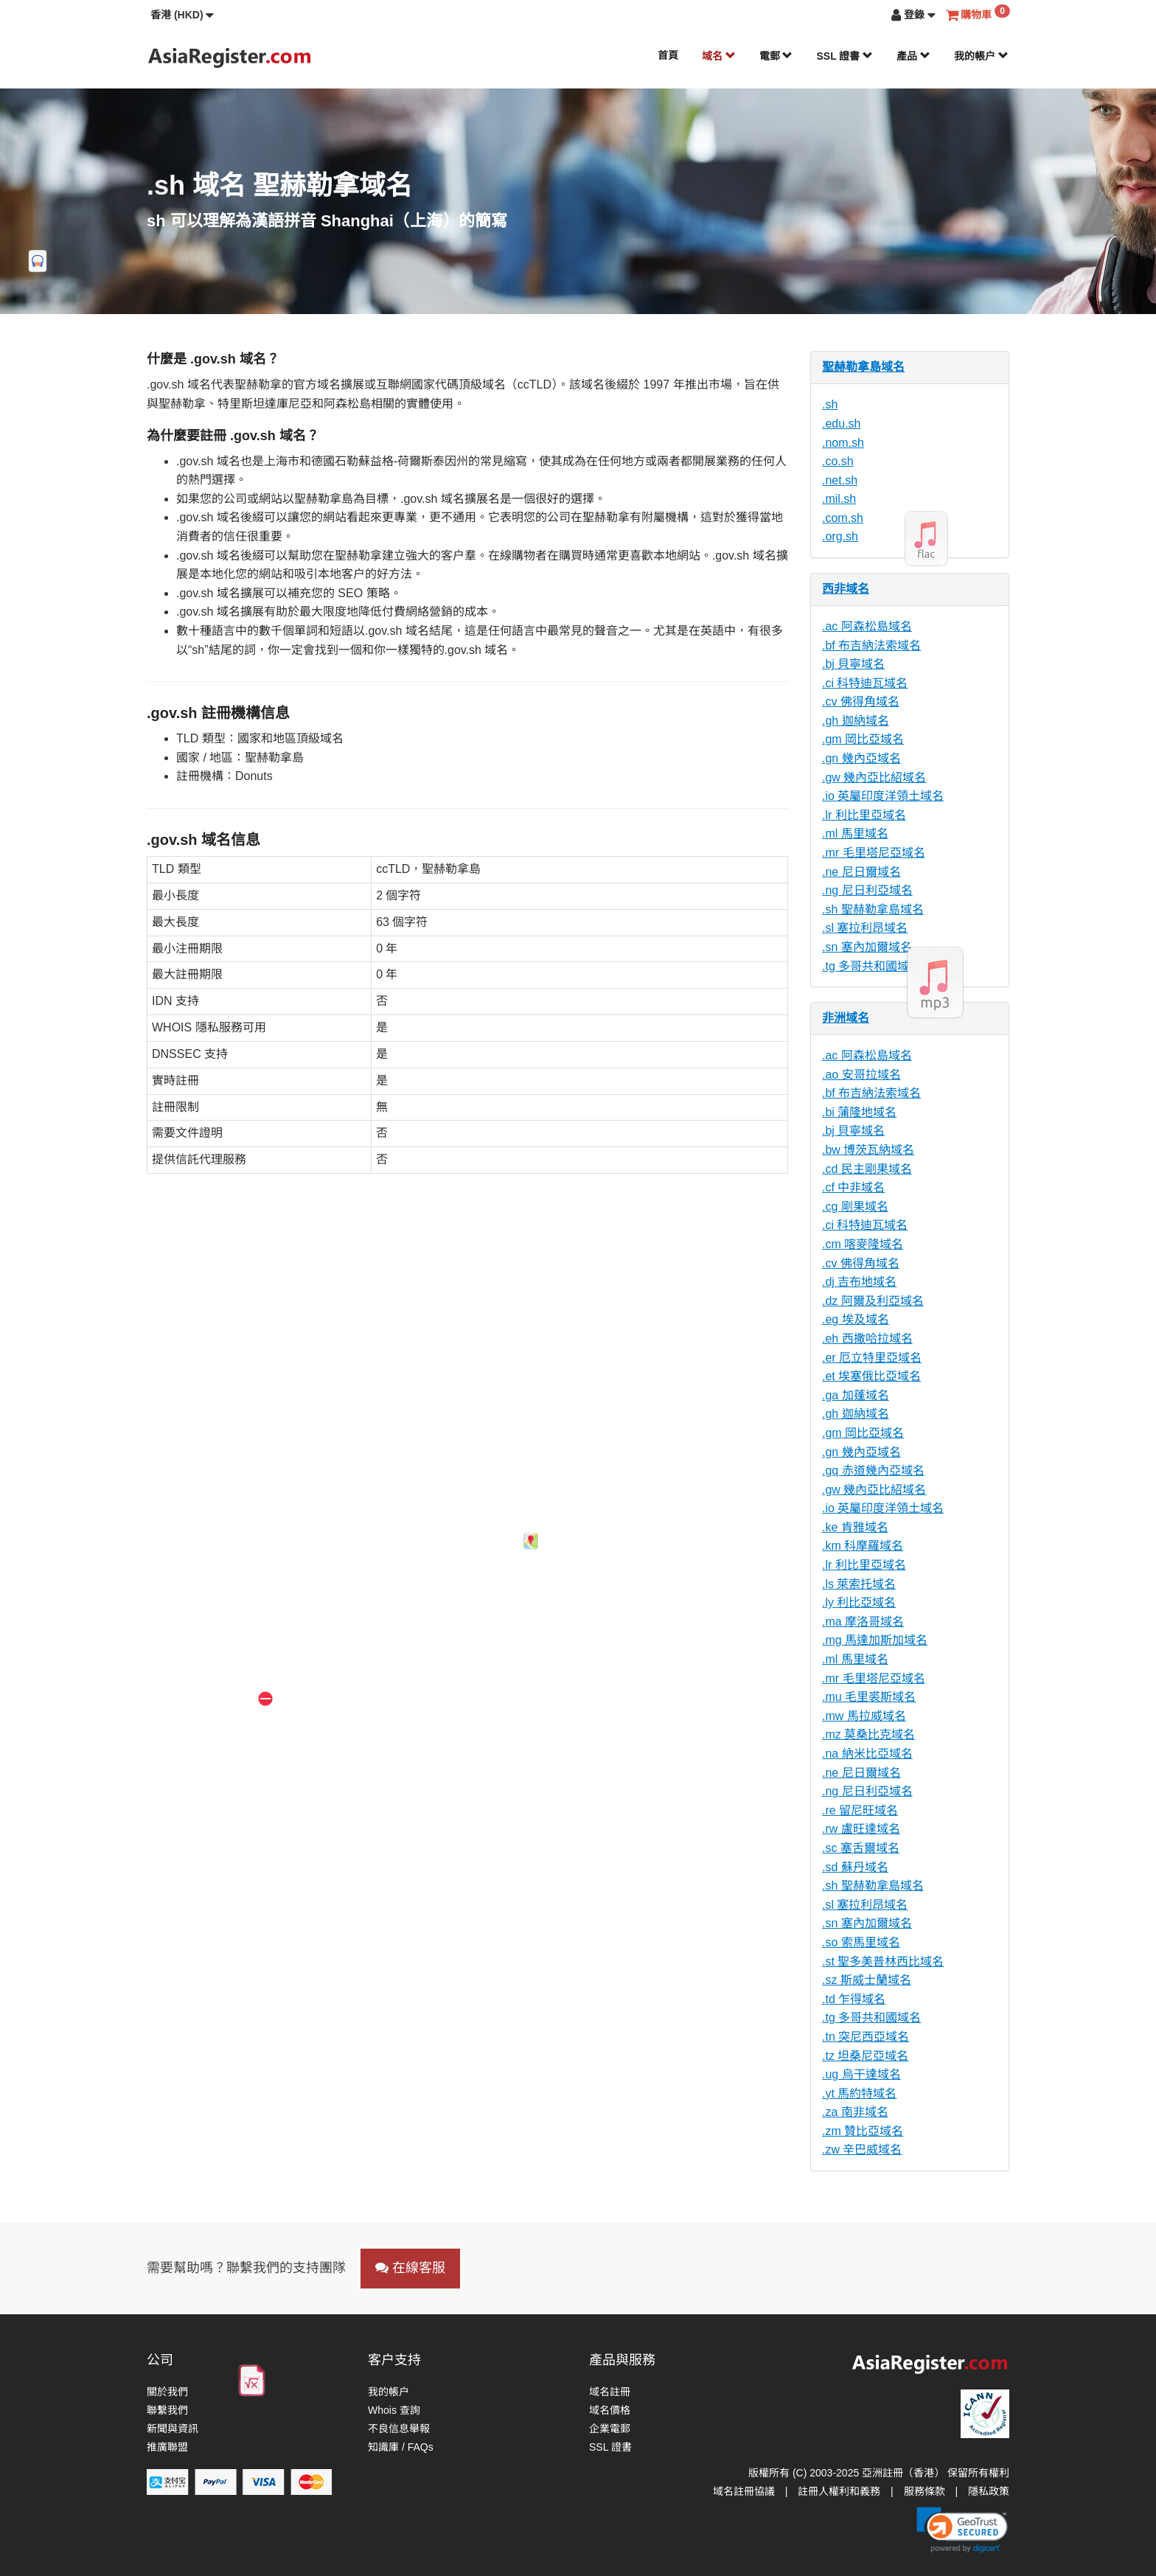 The width and height of the screenshot is (1156, 2576). Describe the element at coordinates (251, 2380) in the screenshot. I see `libreoffice math formula file` at that location.